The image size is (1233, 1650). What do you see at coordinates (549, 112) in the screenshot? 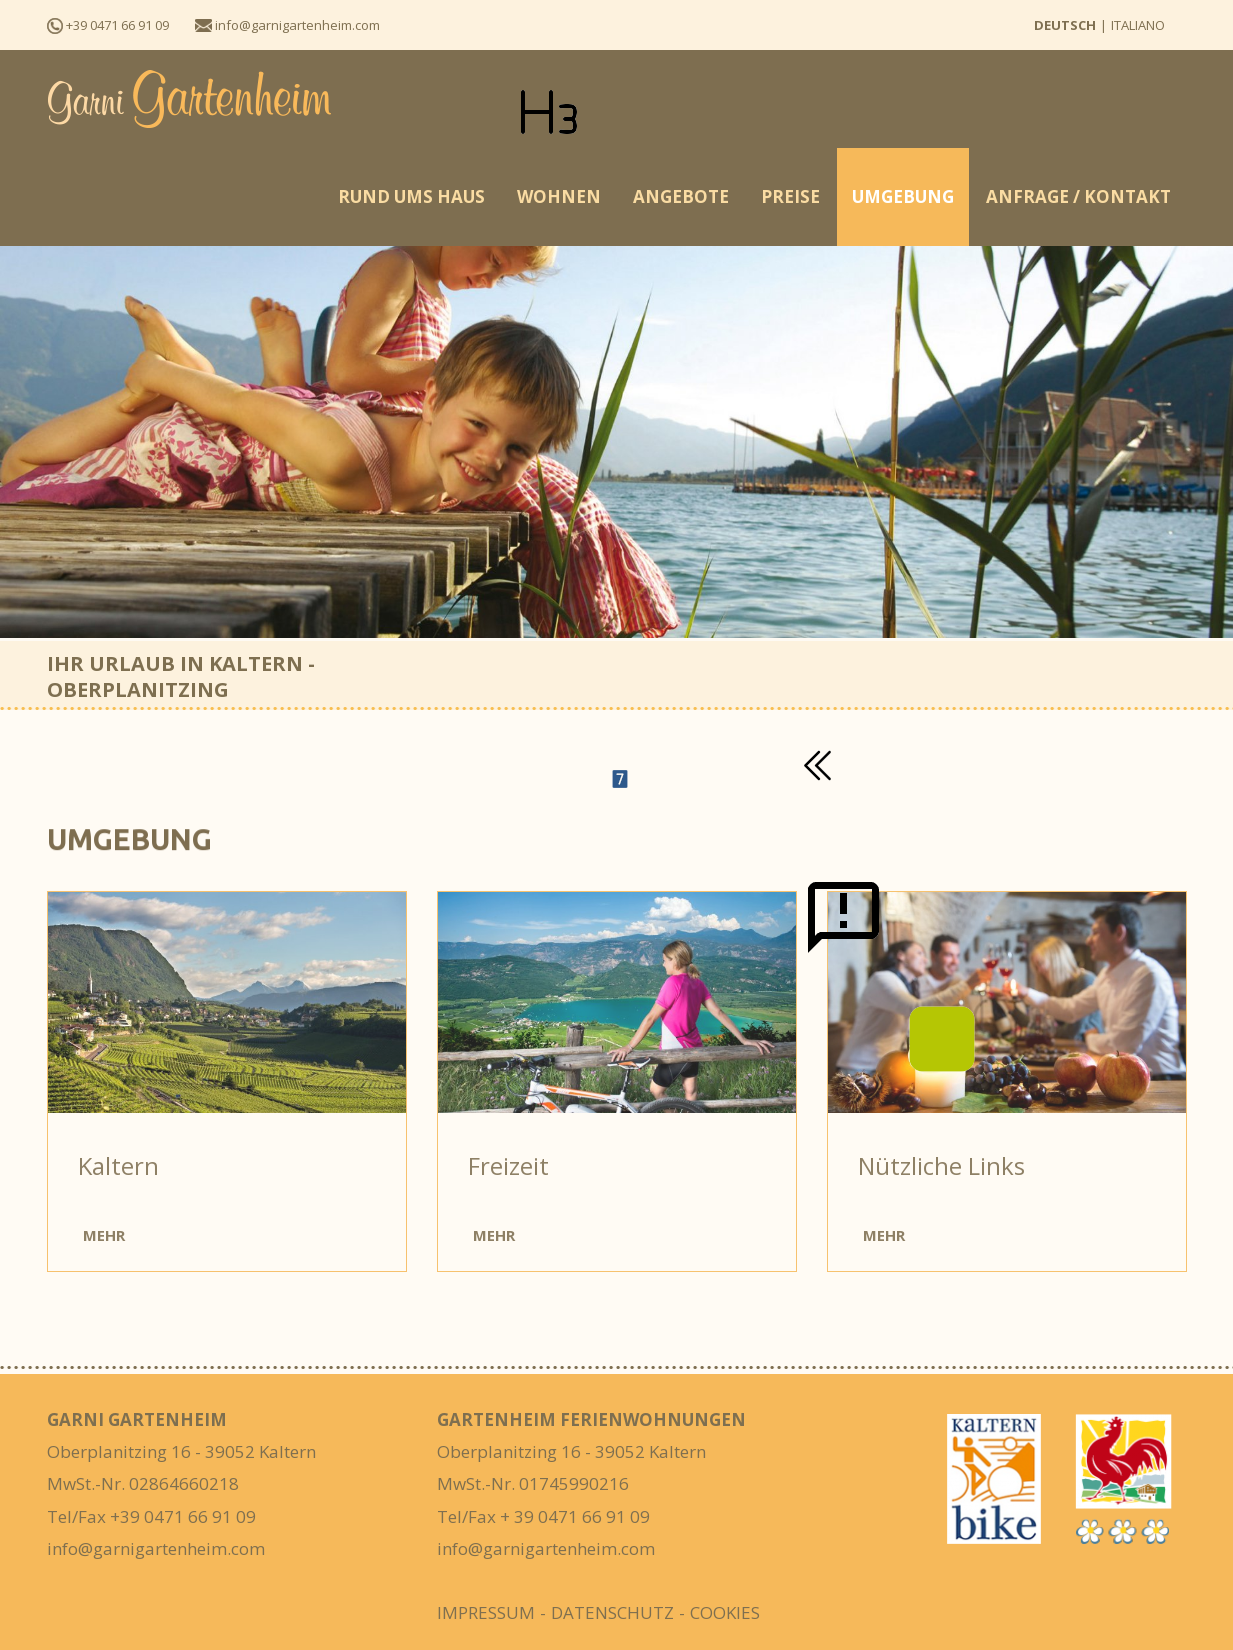
I see `format text as heading level 3` at bounding box center [549, 112].